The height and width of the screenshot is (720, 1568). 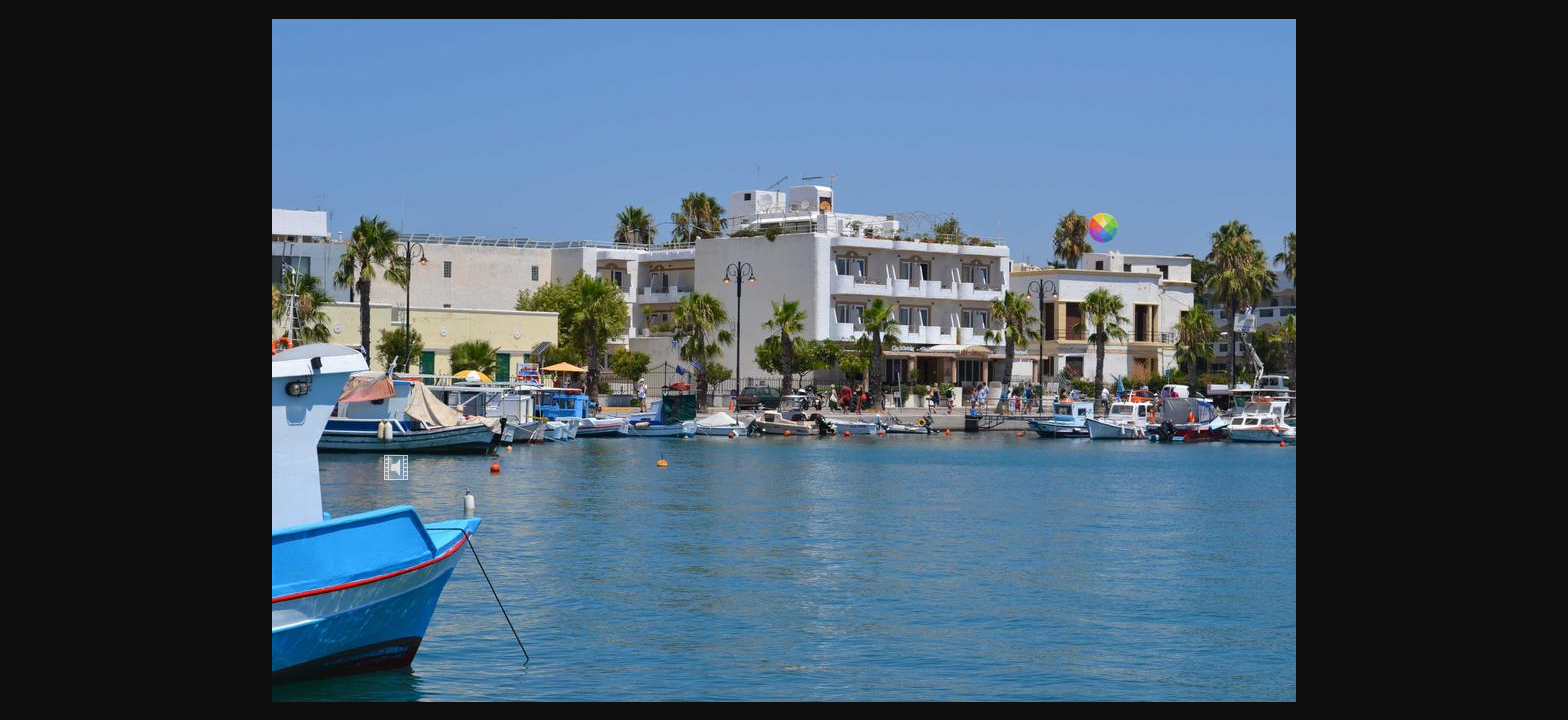 I want to click on video clip with audio track in library, so click(x=396, y=467).